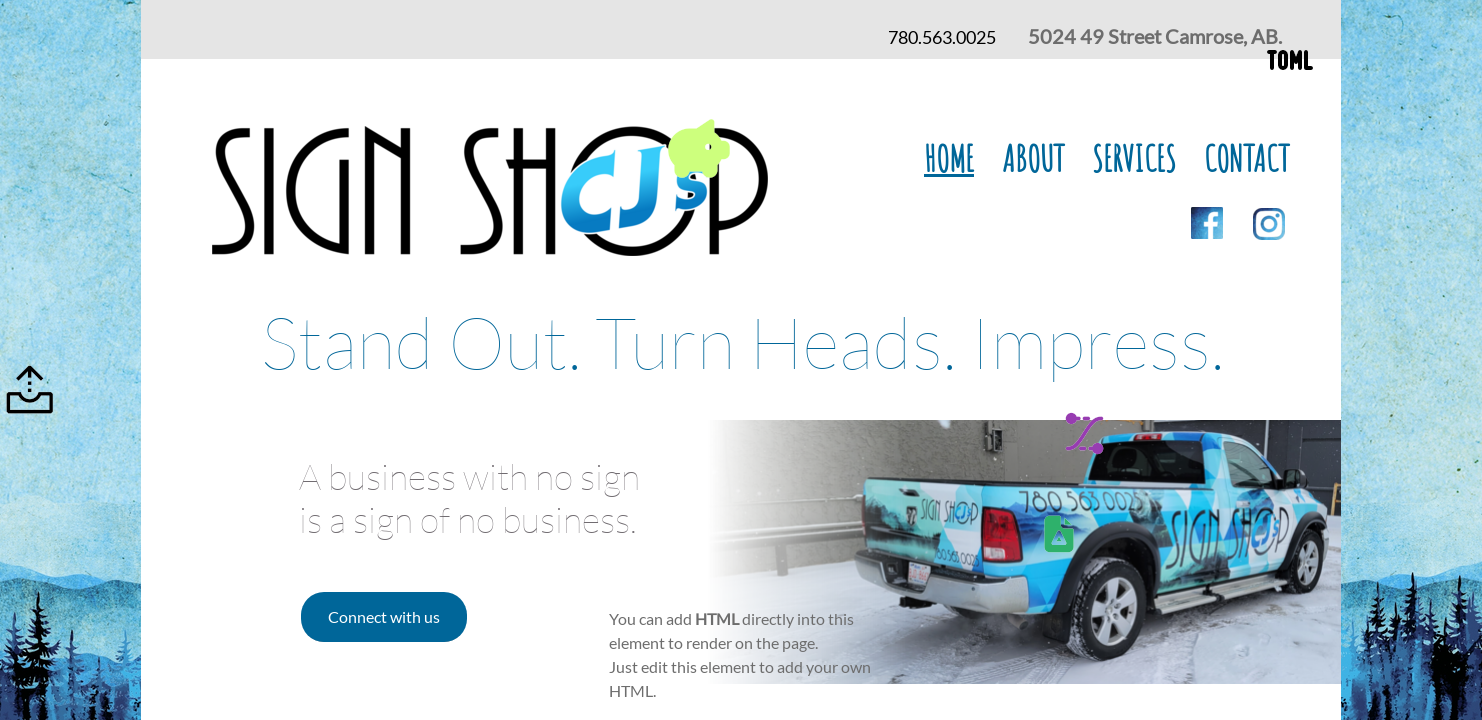 This screenshot has width=1482, height=720. I want to click on access savings or piggy bank feature, so click(699, 150).